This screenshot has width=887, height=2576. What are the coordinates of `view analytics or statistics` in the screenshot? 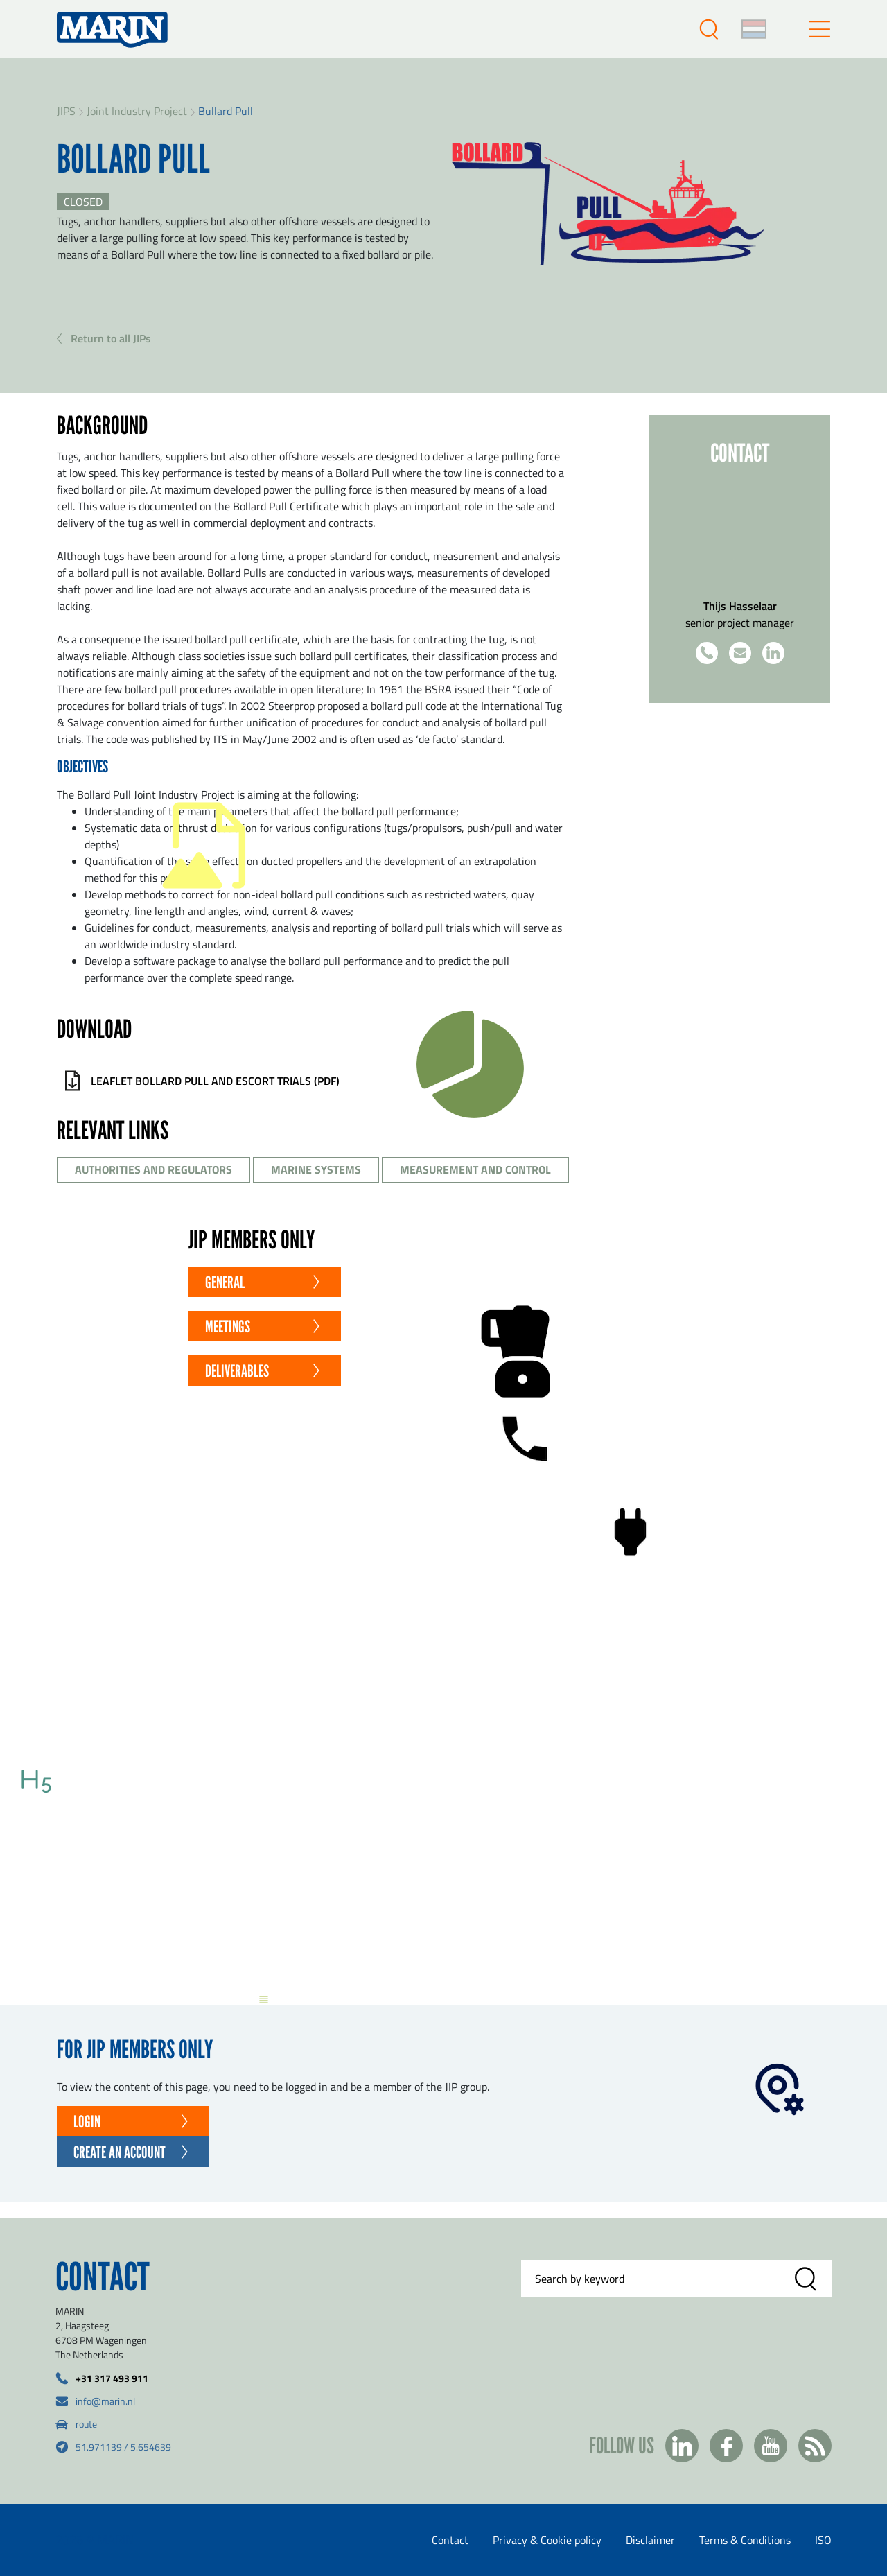 It's located at (470, 1064).